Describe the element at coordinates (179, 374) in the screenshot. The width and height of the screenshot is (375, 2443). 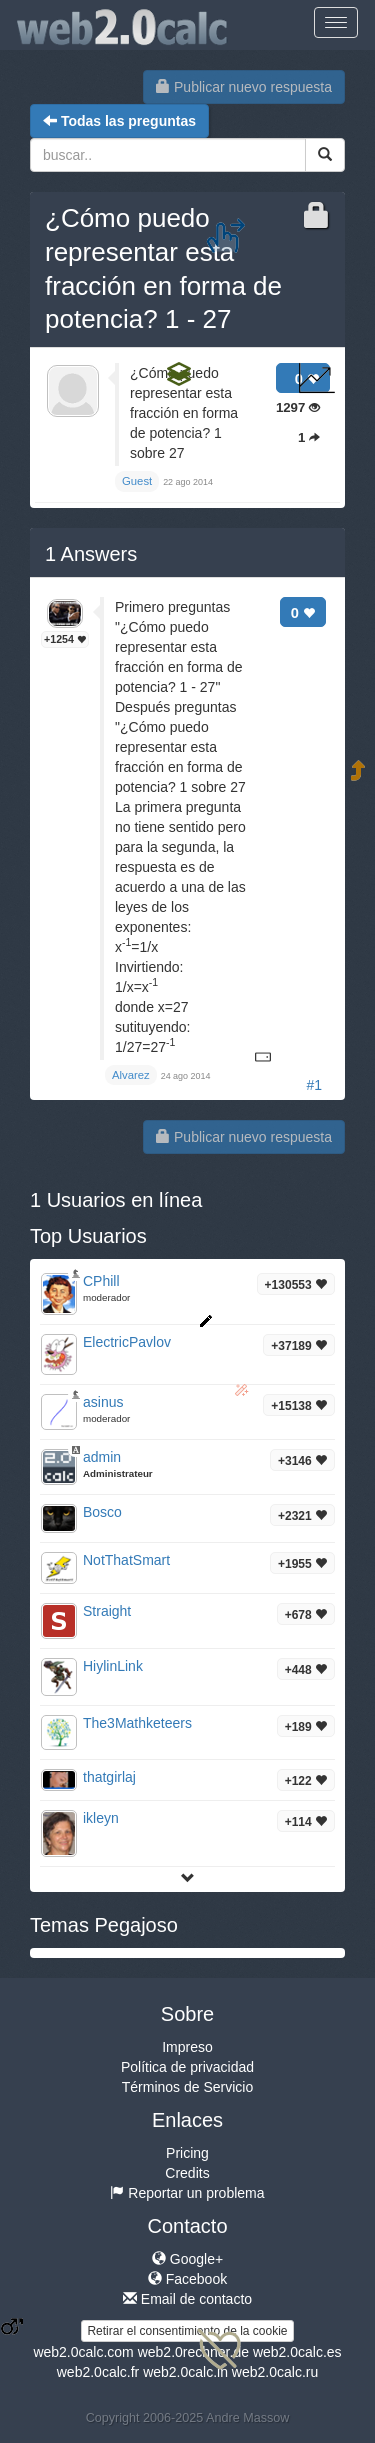
I see `view middle layer in a stack` at that location.